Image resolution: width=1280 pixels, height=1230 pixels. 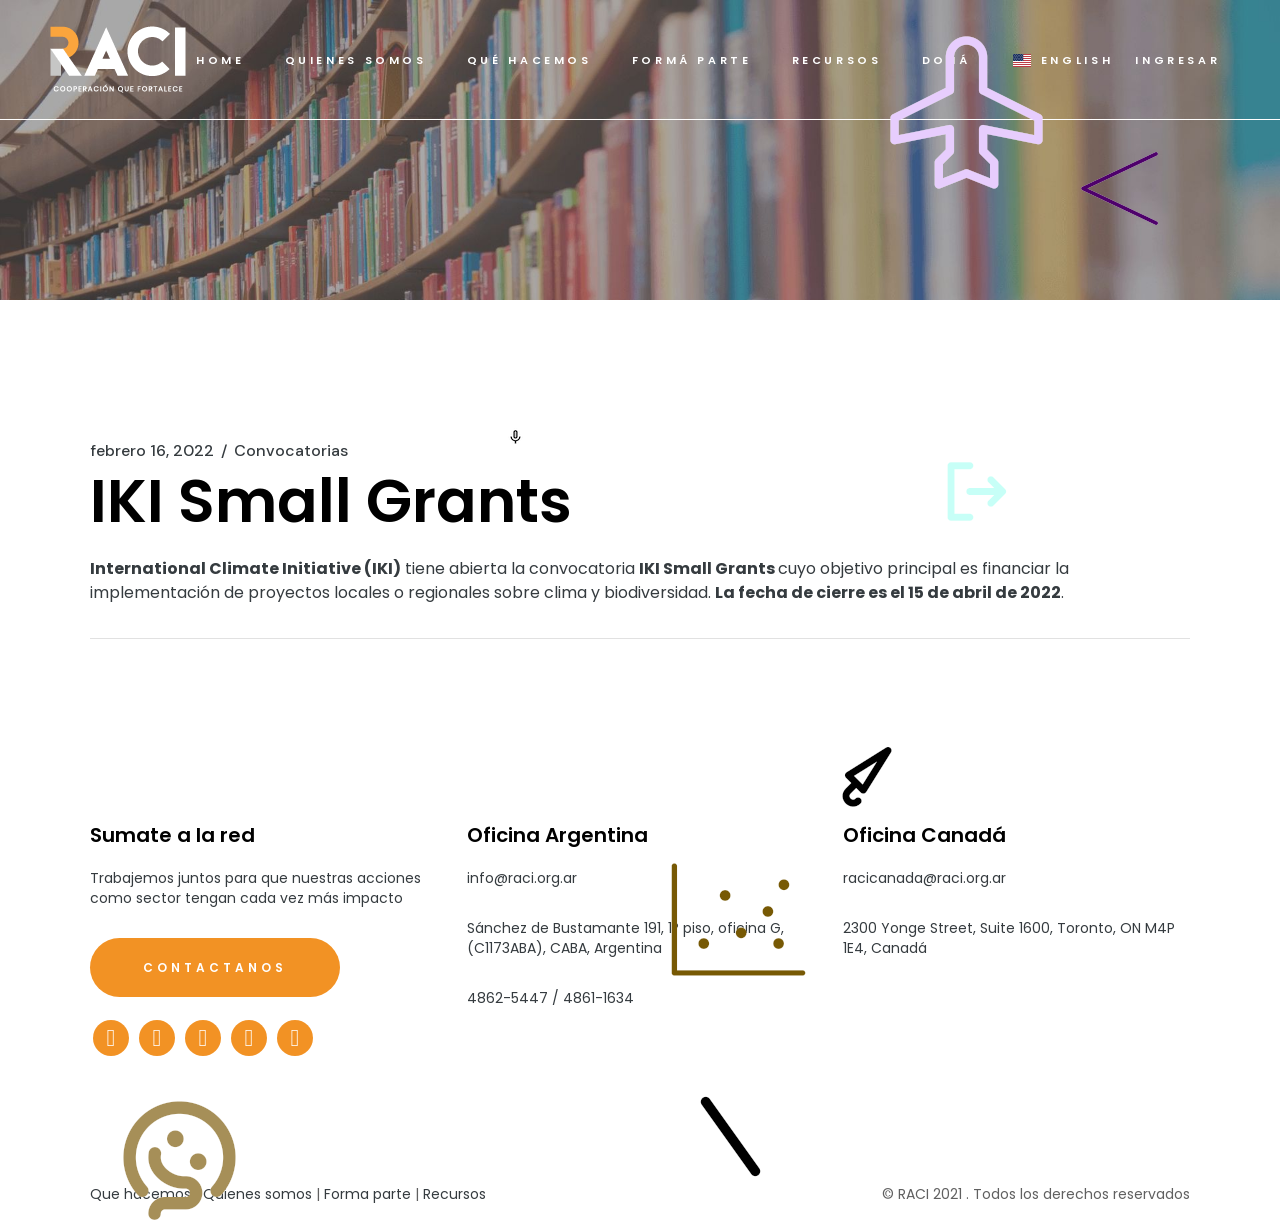 What do you see at coordinates (1121, 188) in the screenshot?
I see `go back to the previous screen` at bounding box center [1121, 188].